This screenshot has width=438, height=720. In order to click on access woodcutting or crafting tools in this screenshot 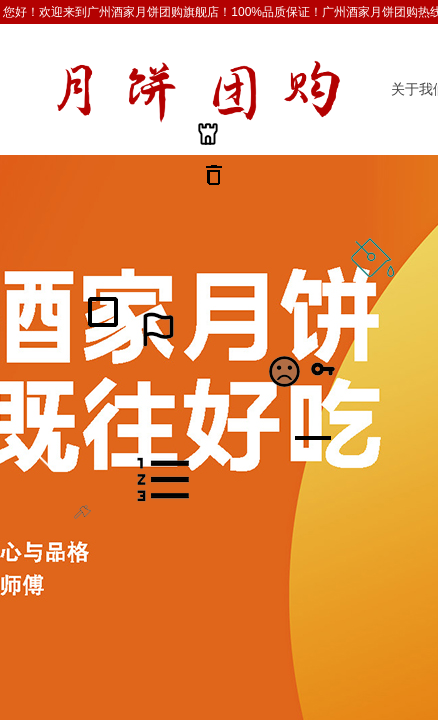, I will do `click(82, 512)`.